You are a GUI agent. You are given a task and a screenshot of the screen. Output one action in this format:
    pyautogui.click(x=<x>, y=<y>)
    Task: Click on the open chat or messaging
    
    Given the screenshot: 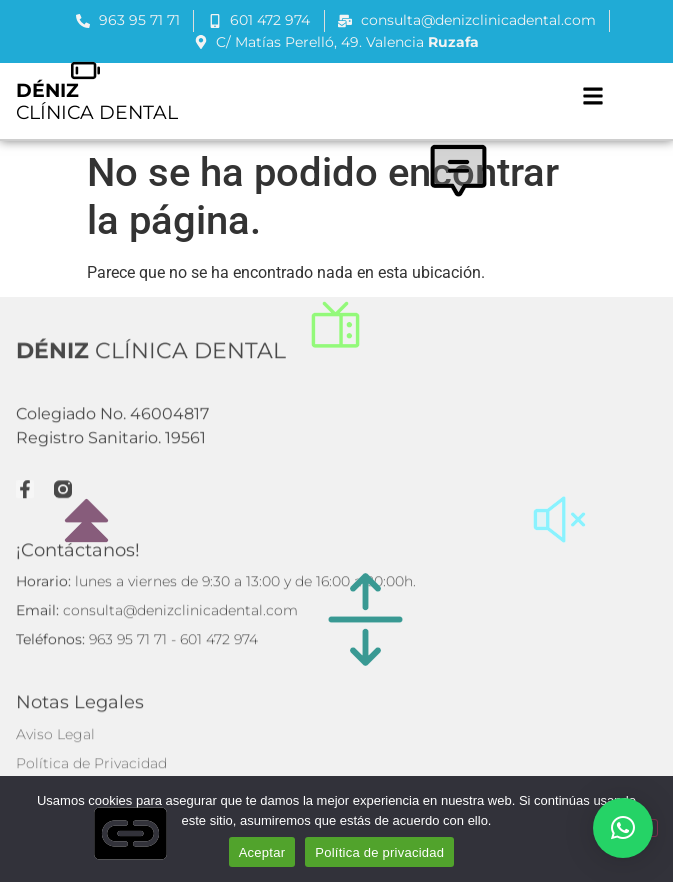 What is the action you would take?
    pyautogui.click(x=458, y=168)
    